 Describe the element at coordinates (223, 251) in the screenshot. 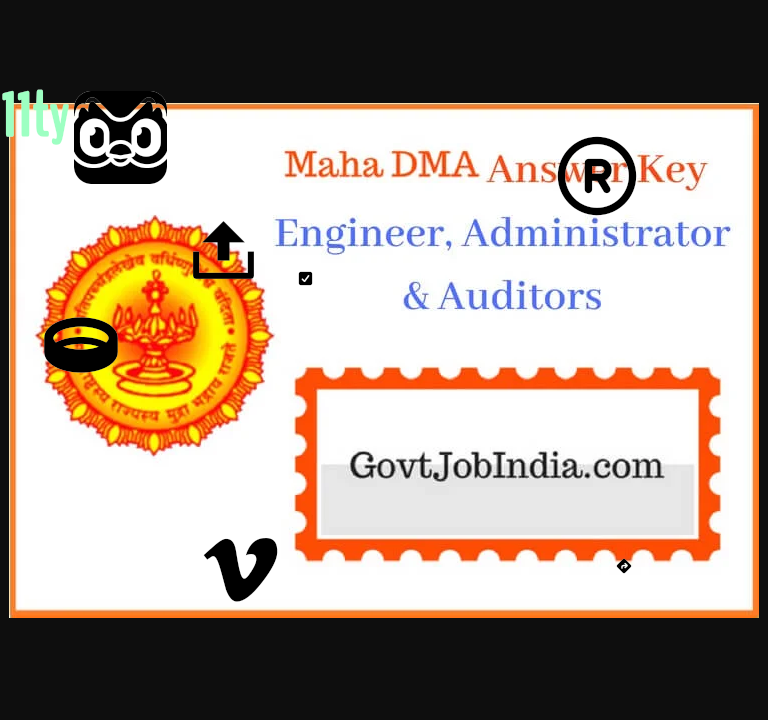

I see `upload a file or document` at that location.